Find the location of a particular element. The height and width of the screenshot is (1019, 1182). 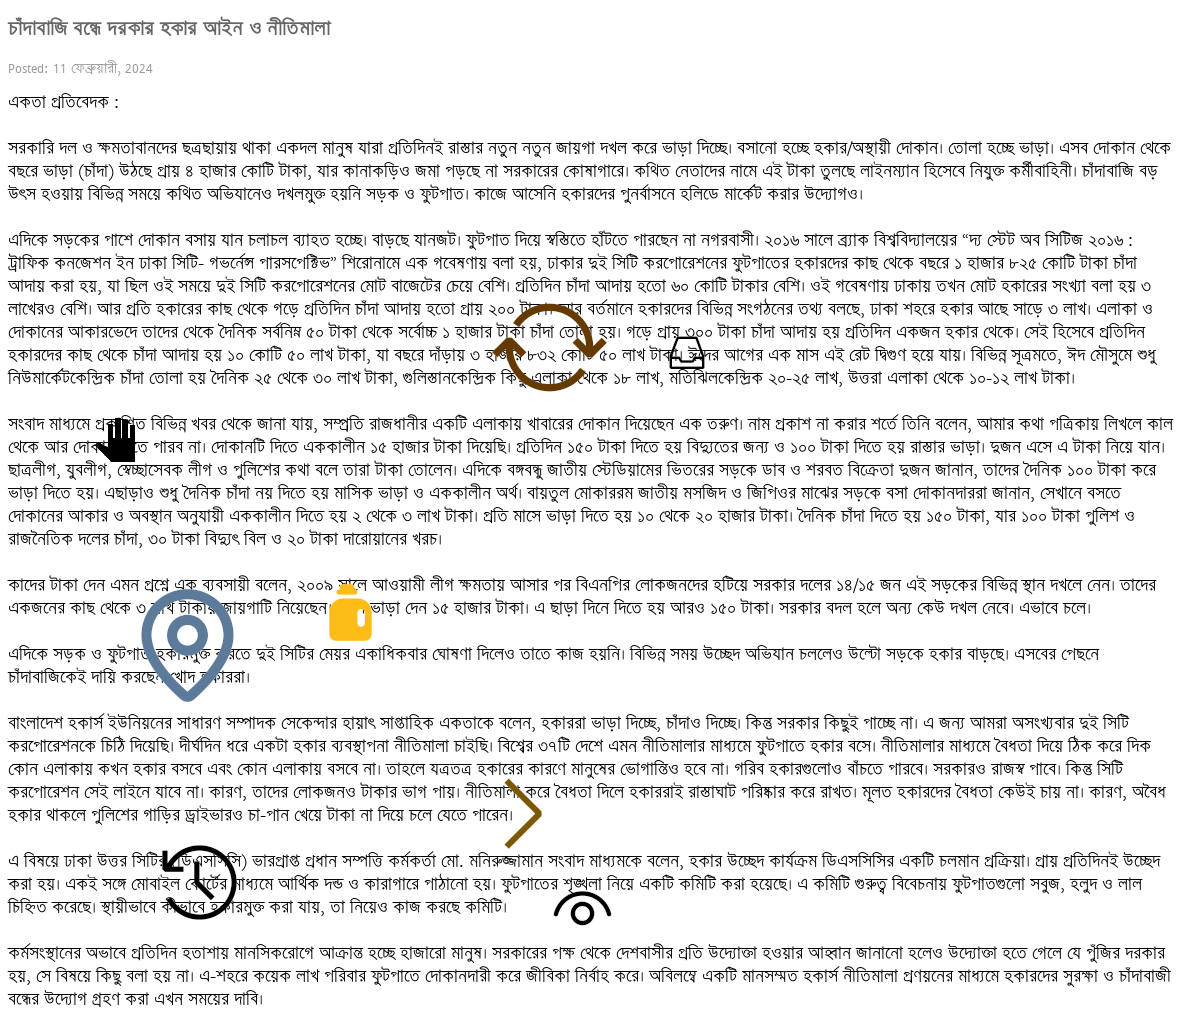

view or set a location on the map is located at coordinates (187, 645).